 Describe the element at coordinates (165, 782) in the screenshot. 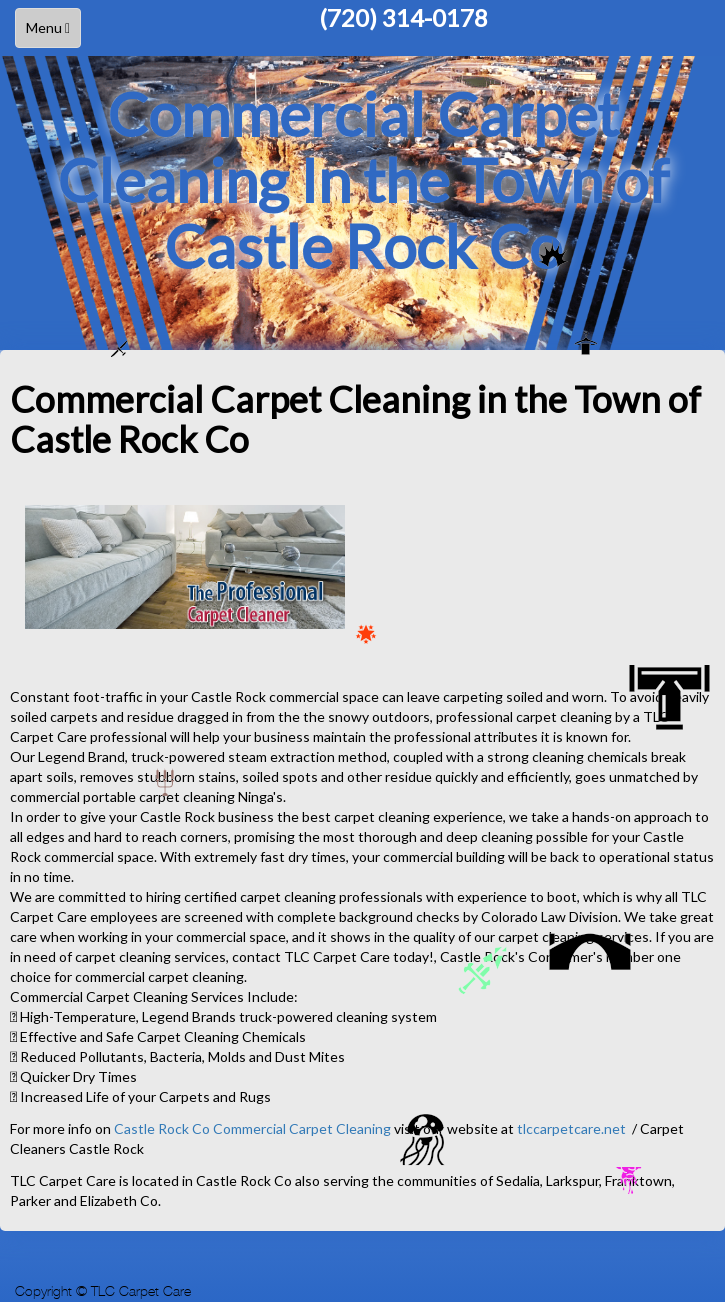

I see `unlit candelabra indicating inactive or disabled lighting` at that location.